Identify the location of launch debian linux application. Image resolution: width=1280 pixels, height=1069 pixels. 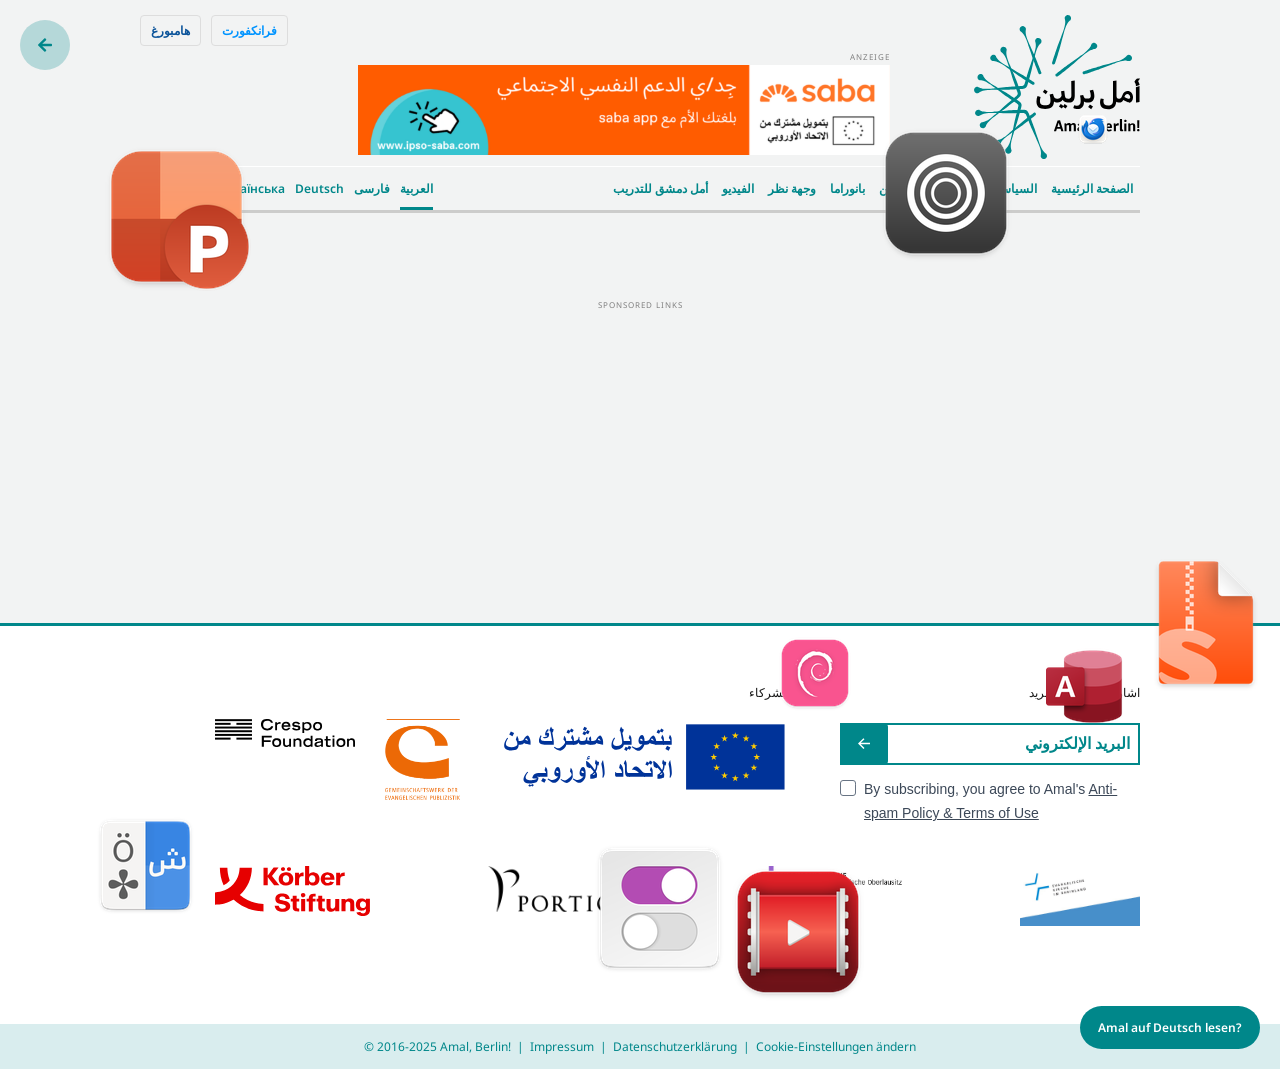
(815, 673).